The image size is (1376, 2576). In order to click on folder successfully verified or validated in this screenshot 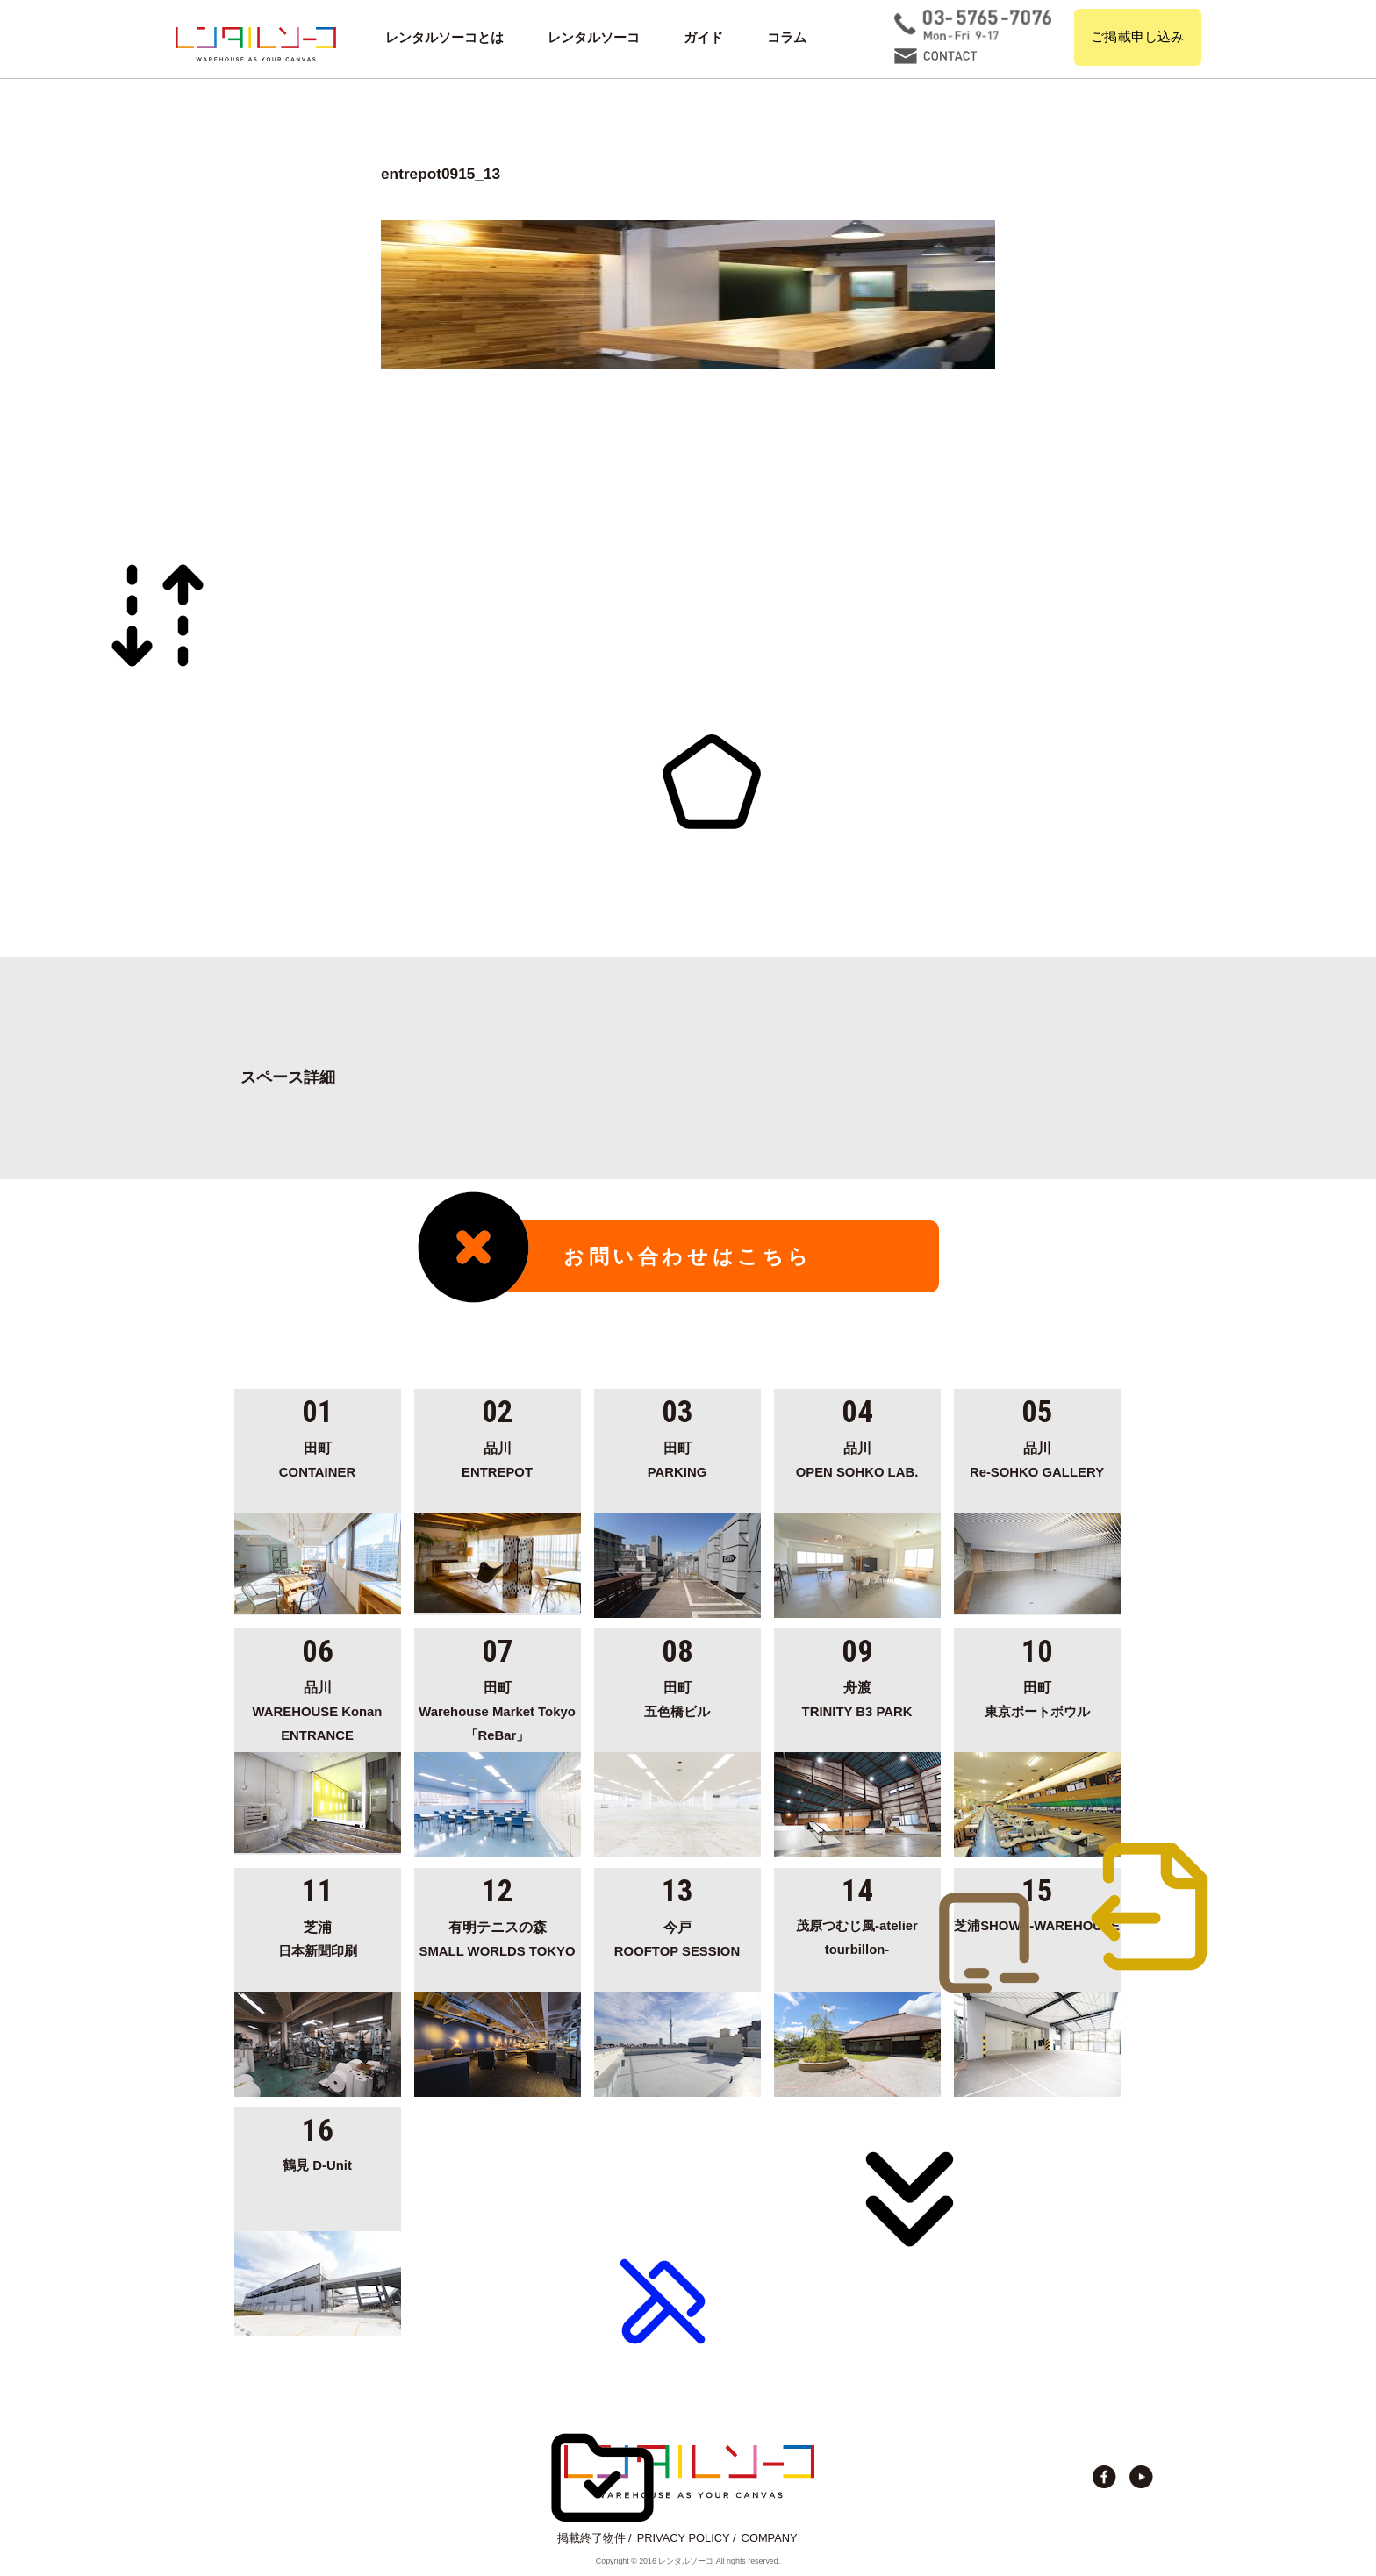, I will do `click(602, 2479)`.